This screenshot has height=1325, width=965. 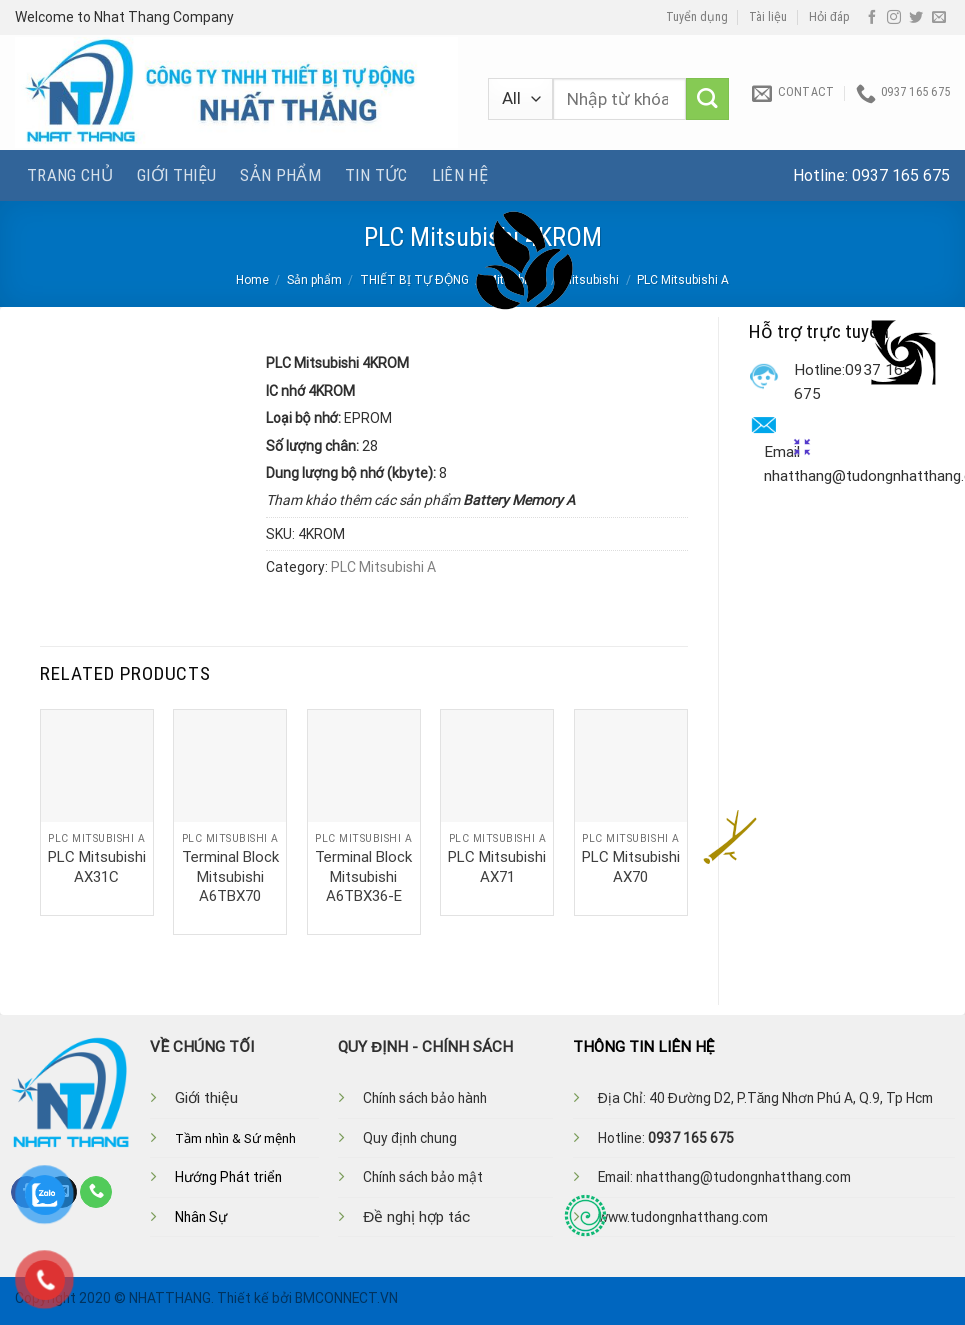 What do you see at coordinates (903, 352) in the screenshot?
I see `indicates wind or air-based ability in game` at bounding box center [903, 352].